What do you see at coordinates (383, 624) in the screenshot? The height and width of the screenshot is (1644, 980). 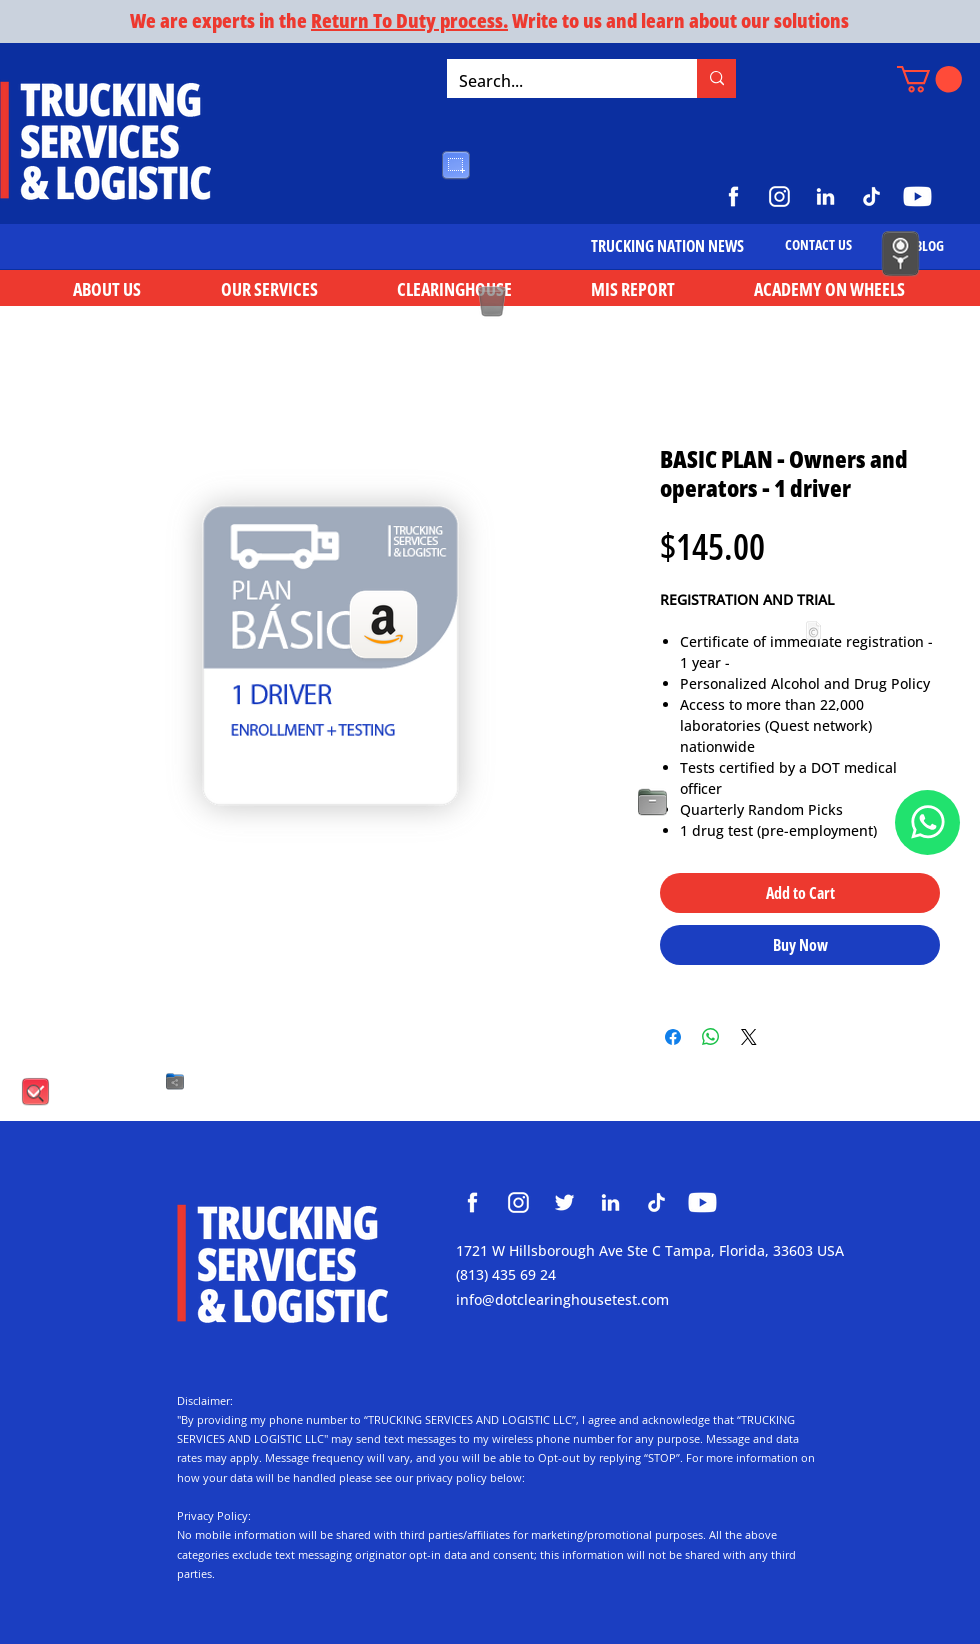 I see `open the Amazon shopping app` at bounding box center [383, 624].